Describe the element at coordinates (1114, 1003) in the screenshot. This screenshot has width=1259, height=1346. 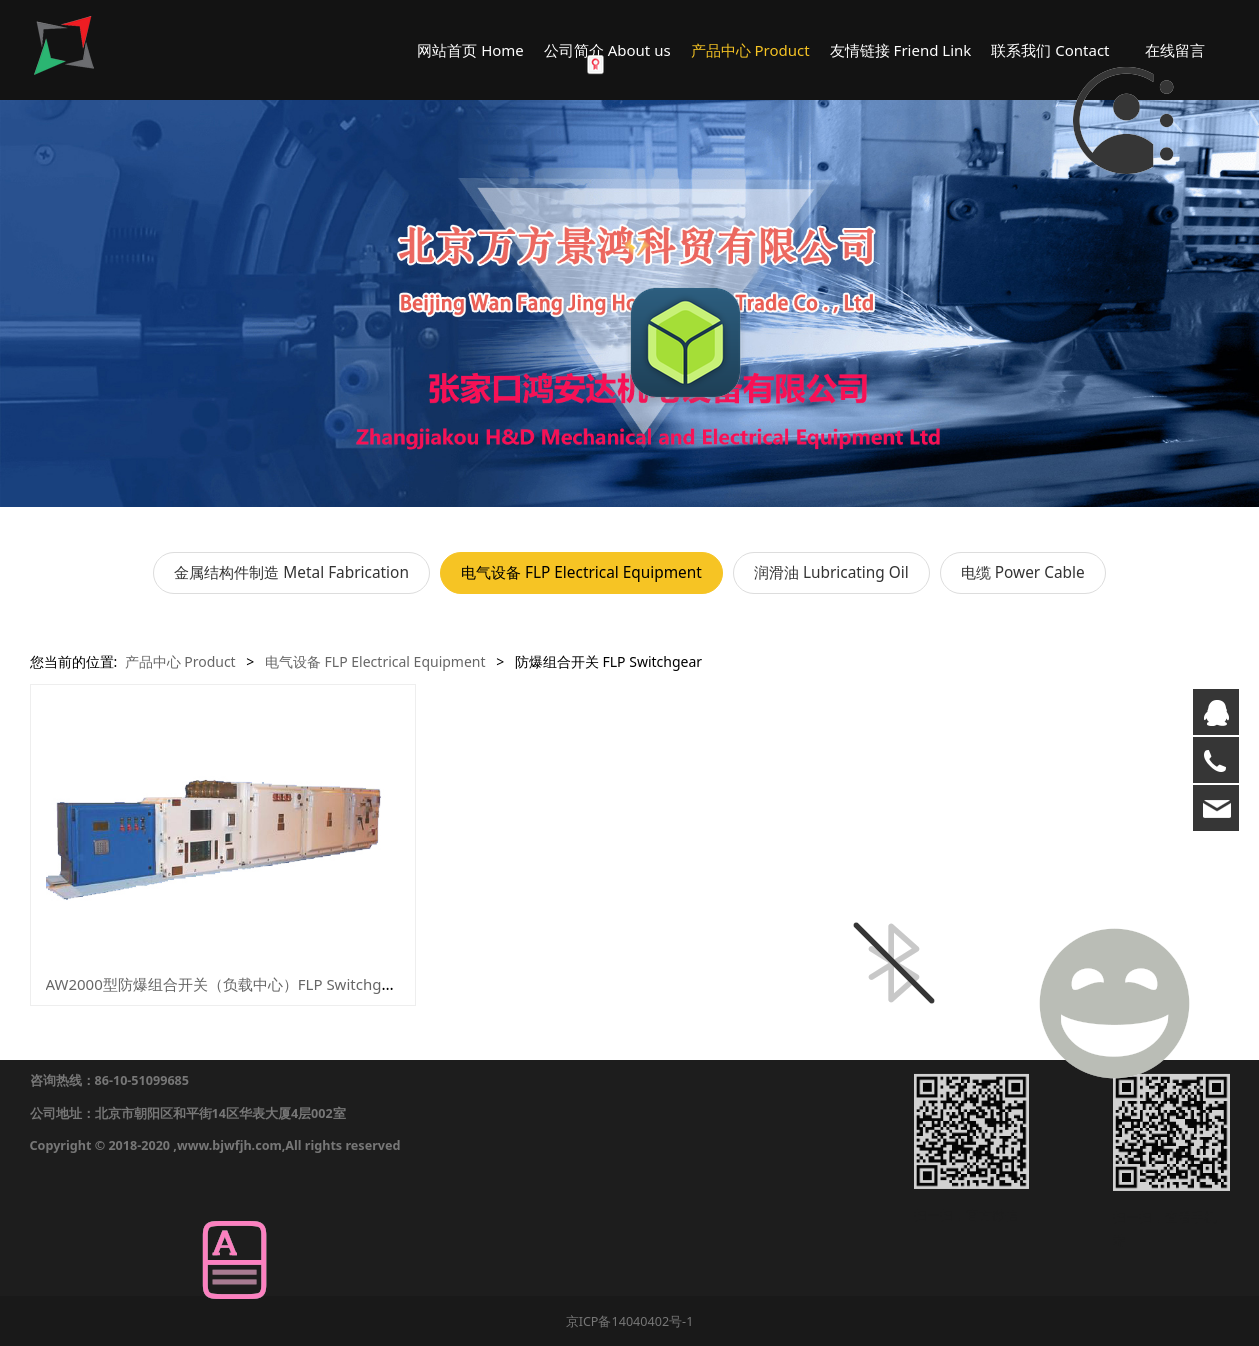
I see `react to a message with laughter` at that location.